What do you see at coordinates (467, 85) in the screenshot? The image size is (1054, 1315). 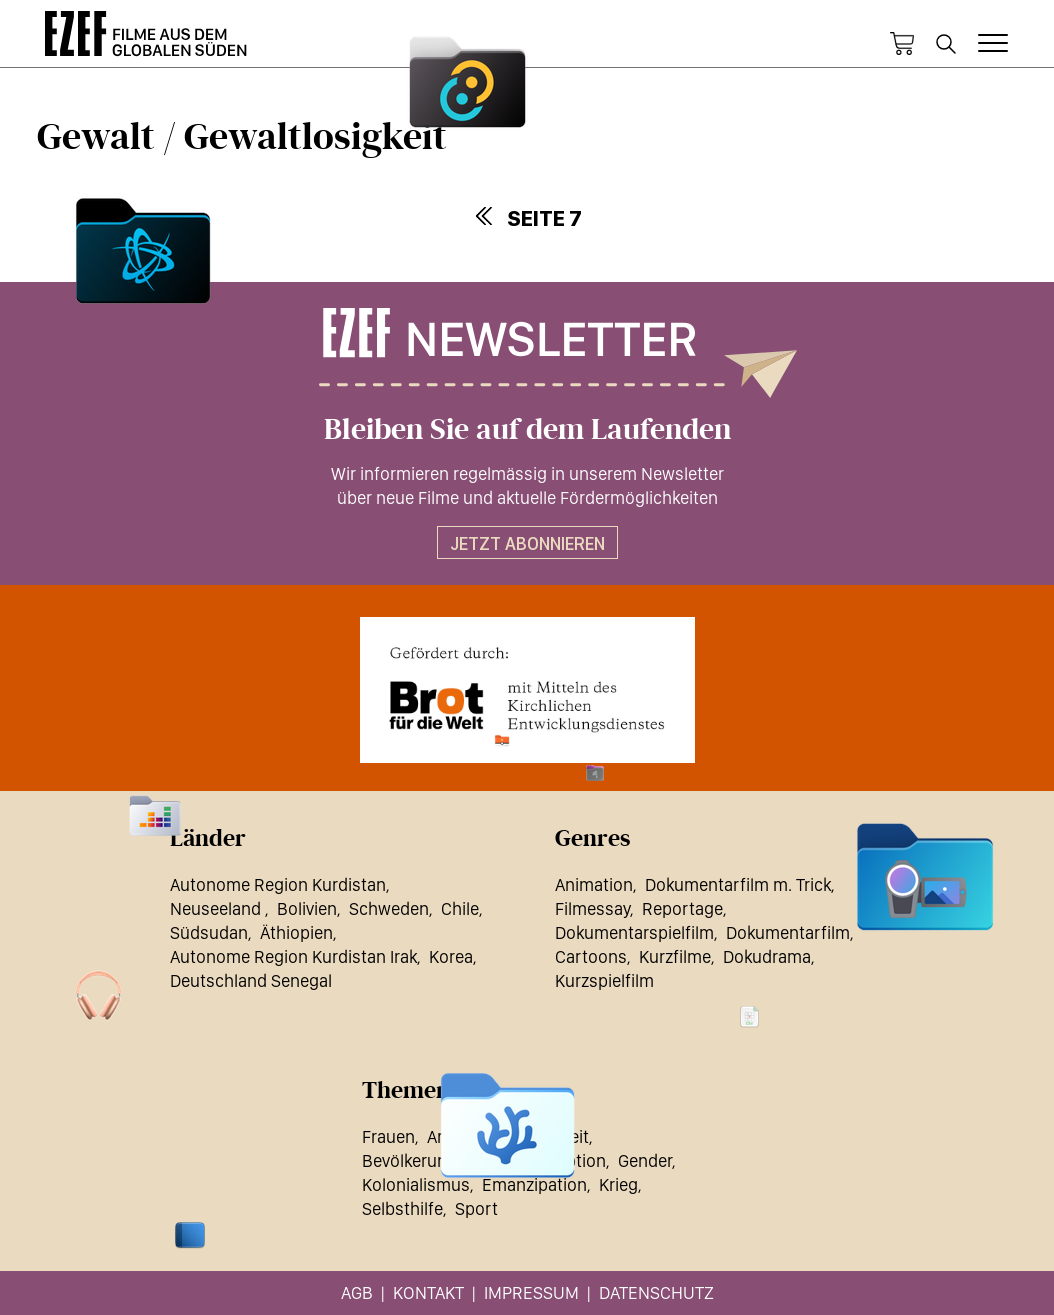 I see `open tauri project folder` at bounding box center [467, 85].